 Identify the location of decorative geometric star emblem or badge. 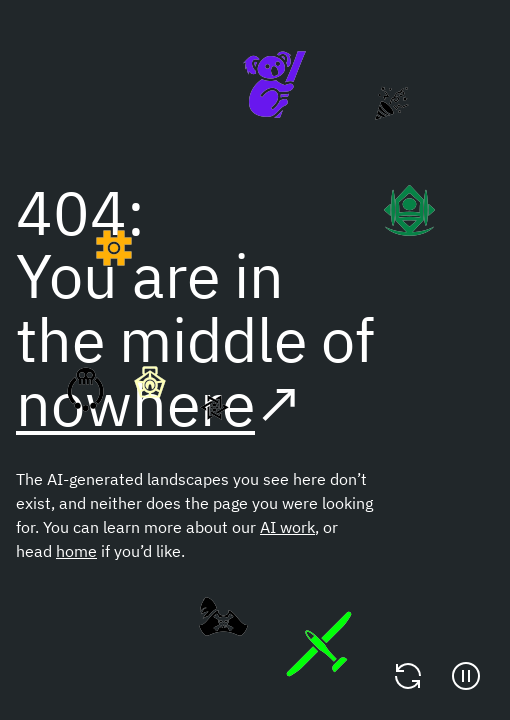
(214, 407).